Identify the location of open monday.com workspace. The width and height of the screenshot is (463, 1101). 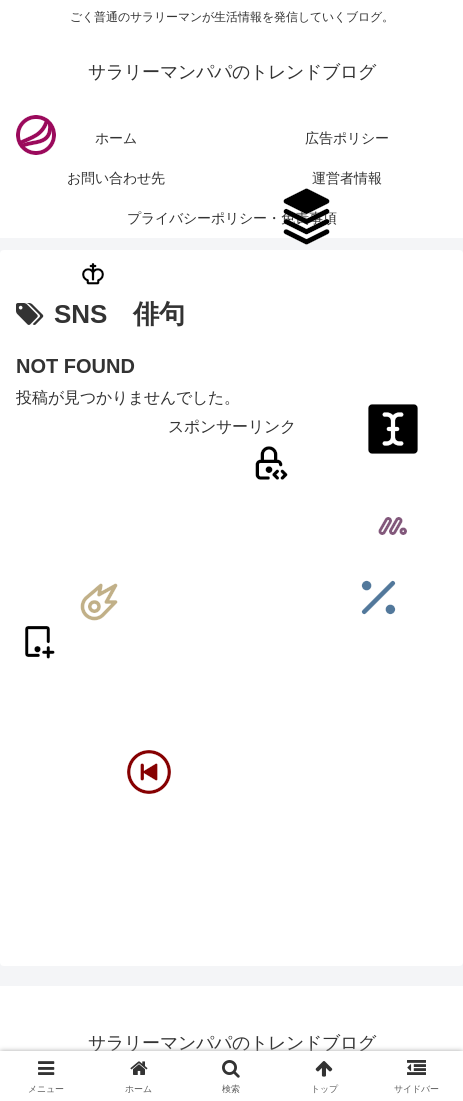
(392, 526).